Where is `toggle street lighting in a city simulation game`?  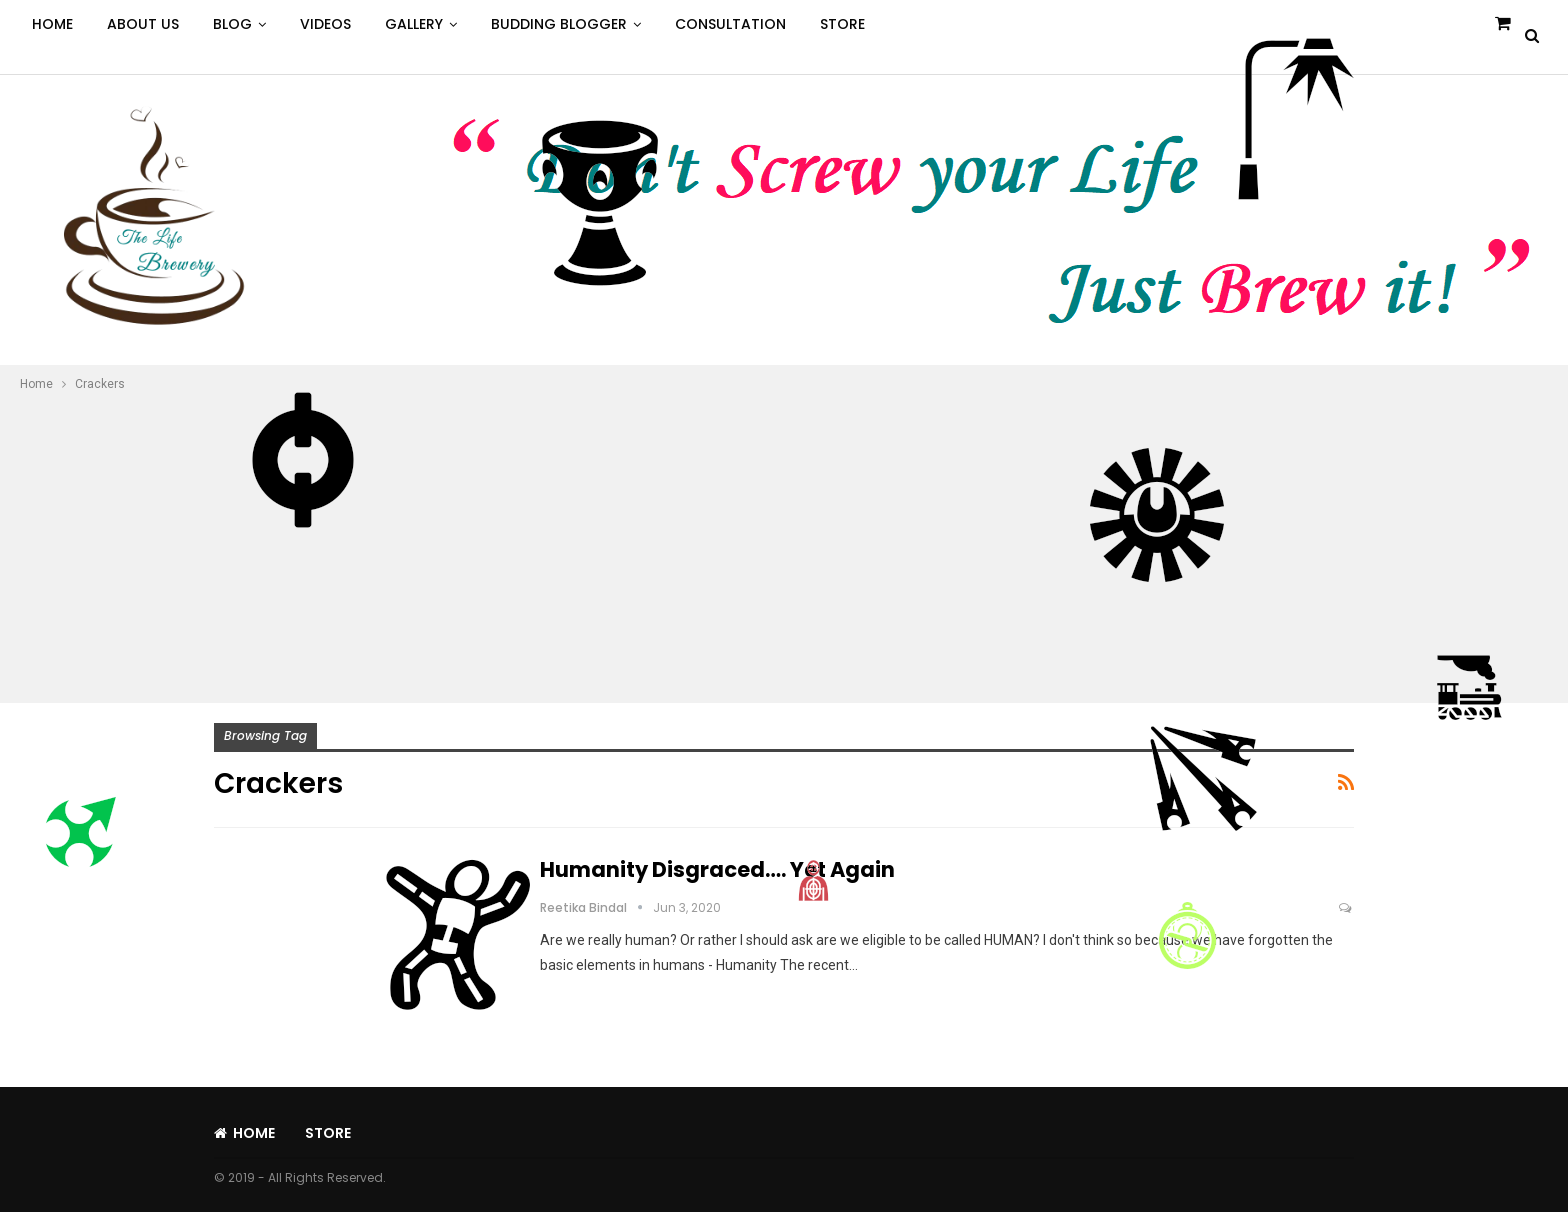 toggle street lighting in a city simulation game is located at coordinates (1304, 116).